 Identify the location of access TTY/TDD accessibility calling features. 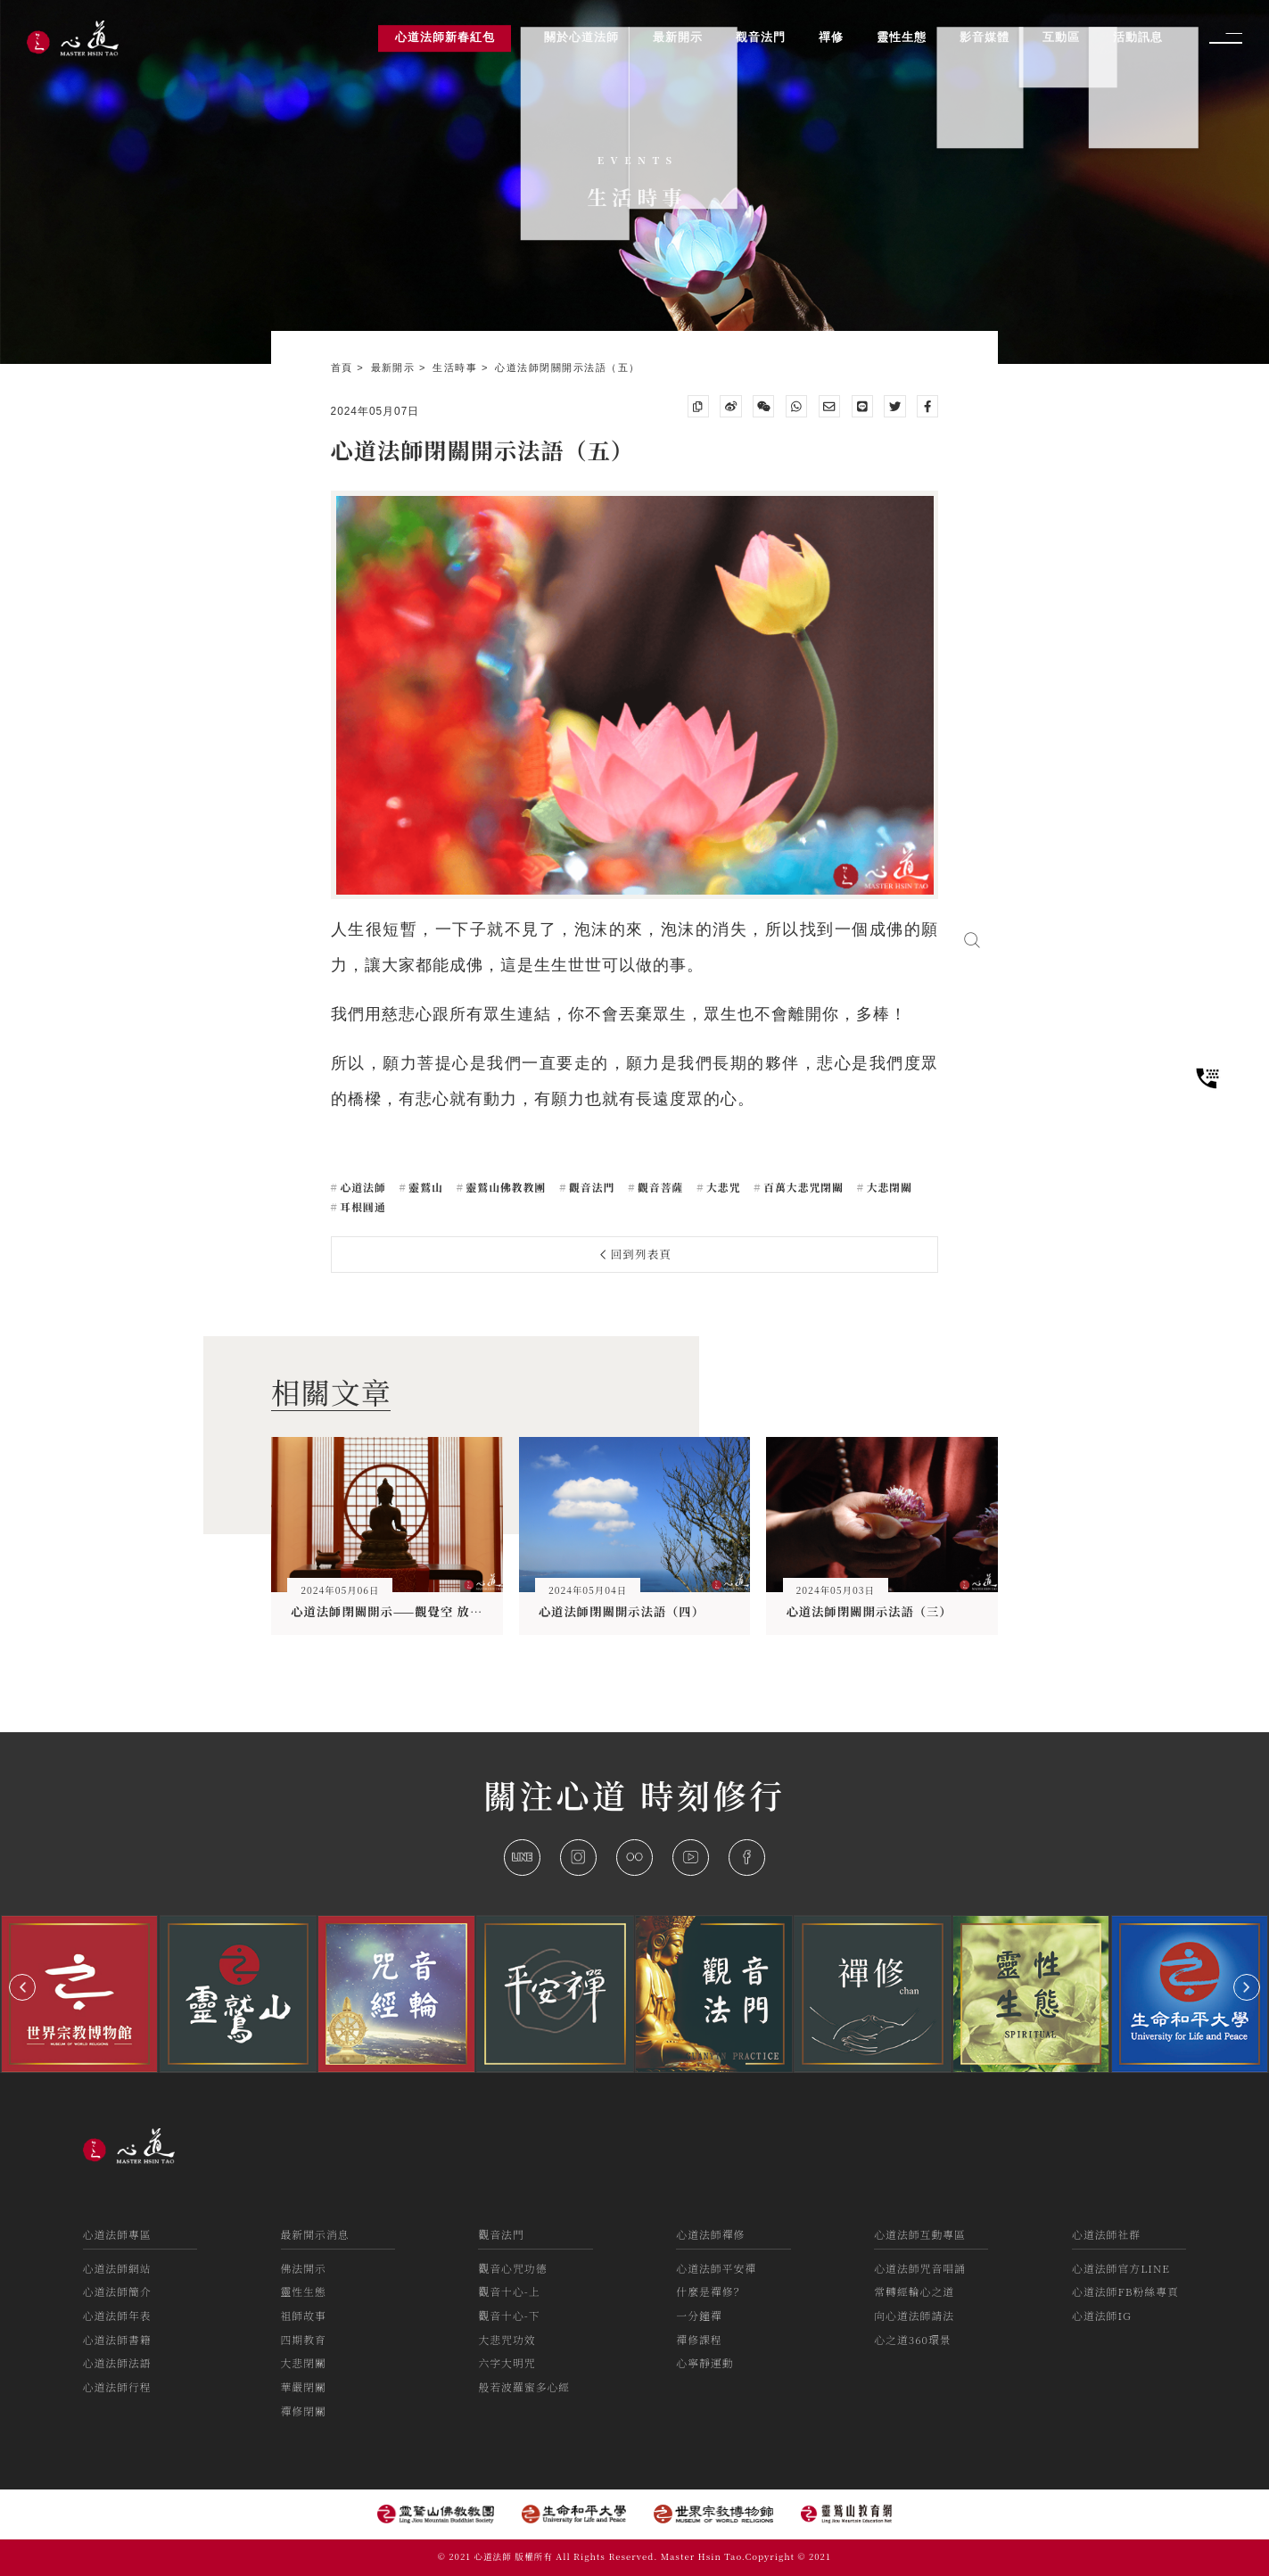
(1207, 1078).